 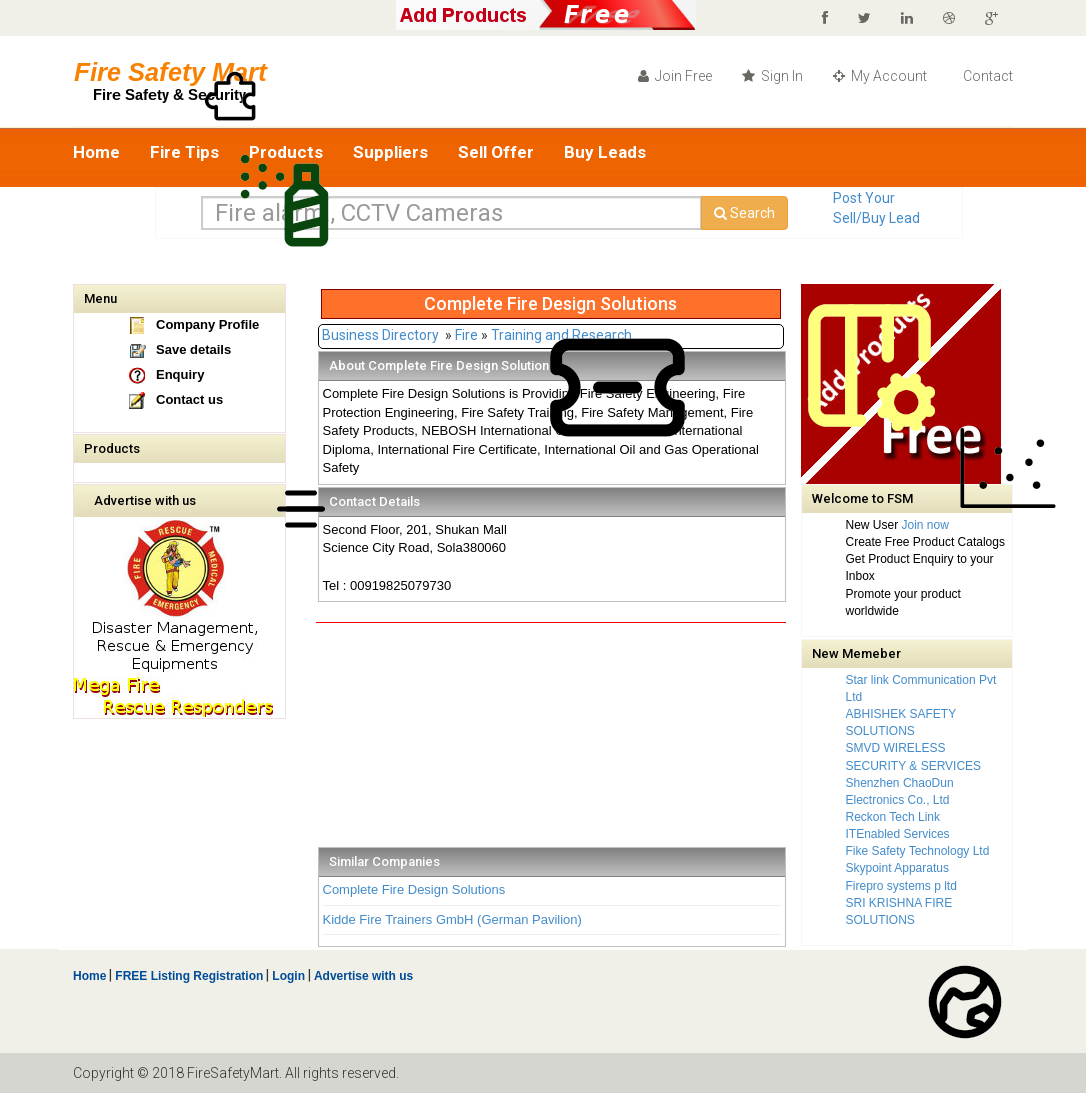 What do you see at coordinates (233, 98) in the screenshot?
I see `access plugins or extensions` at bounding box center [233, 98].